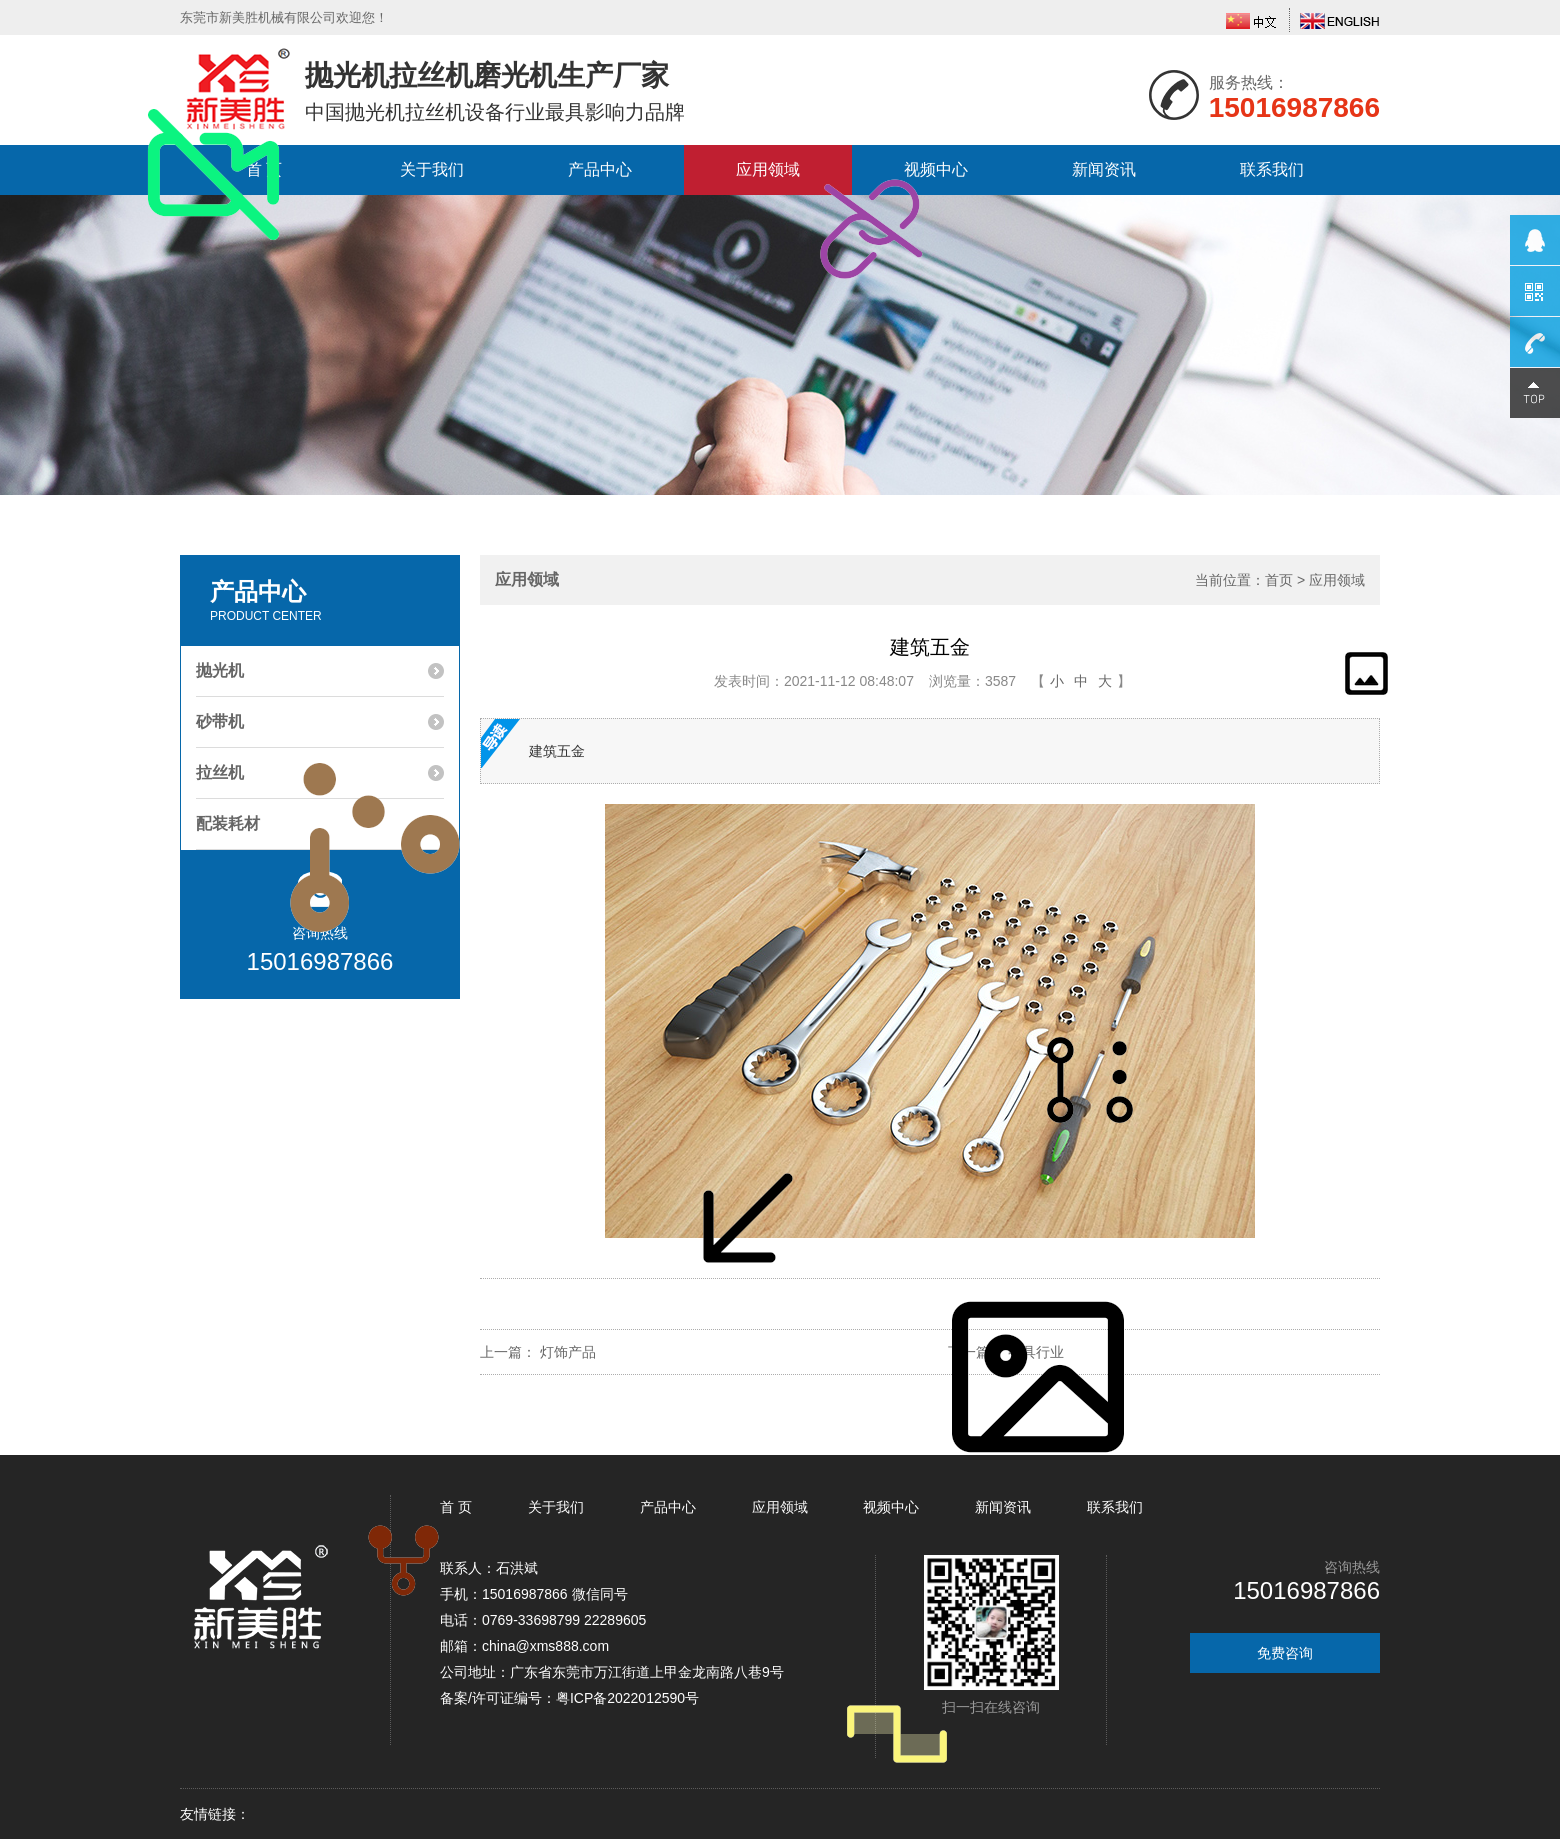 The height and width of the screenshot is (1839, 1560). Describe the element at coordinates (751, 1214) in the screenshot. I see `navigate to previous or lower-left content` at that location.